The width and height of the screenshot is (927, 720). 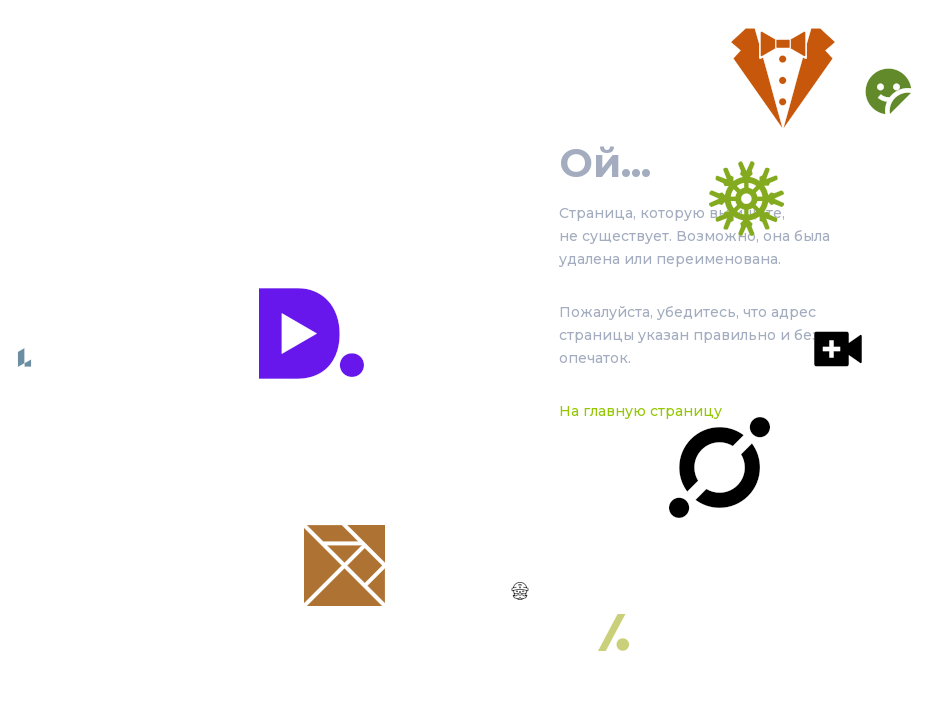 I want to click on visit slashdot news website, so click(x=613, y=632).